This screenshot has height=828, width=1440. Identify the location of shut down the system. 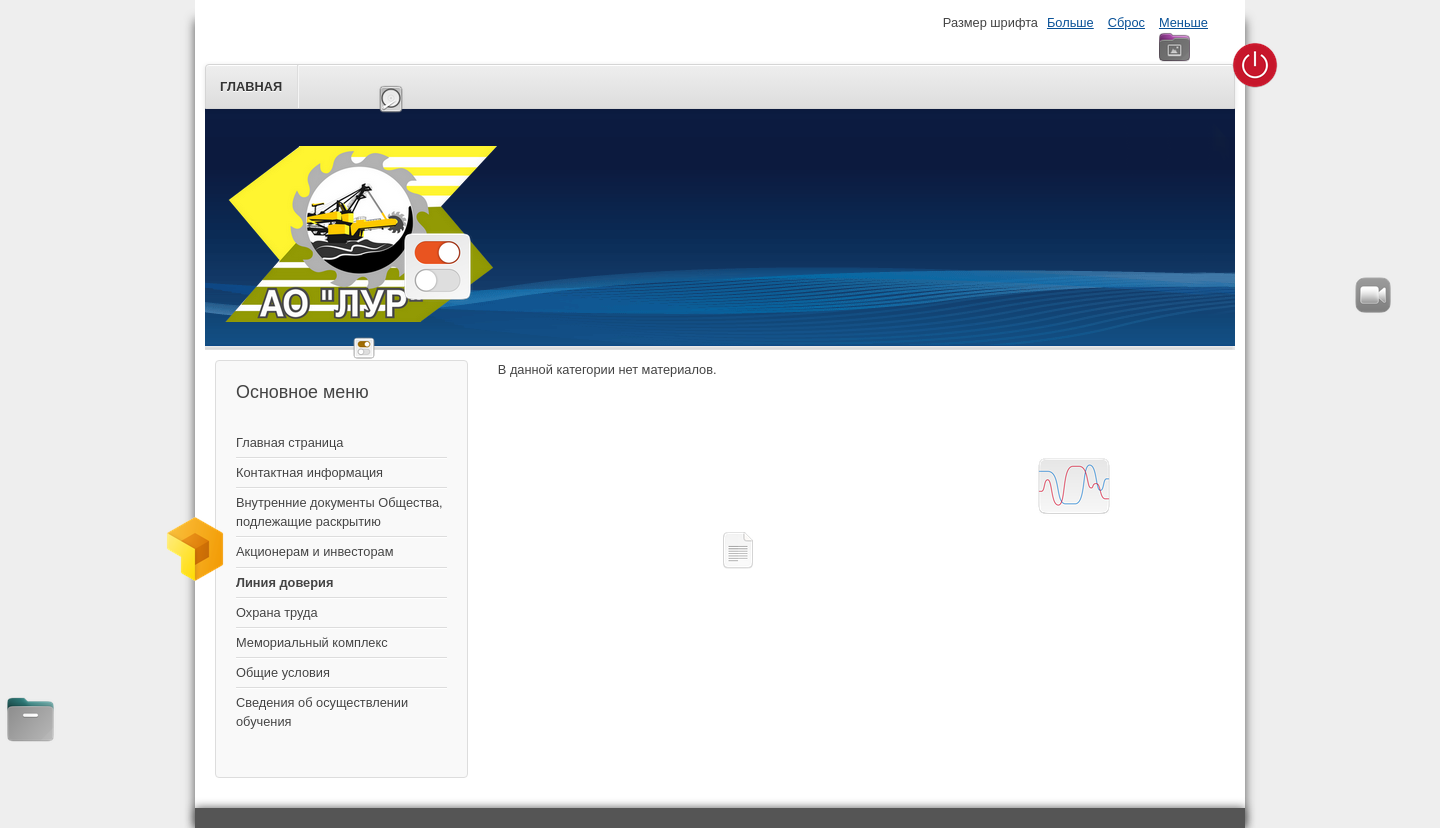
(1255, 65).